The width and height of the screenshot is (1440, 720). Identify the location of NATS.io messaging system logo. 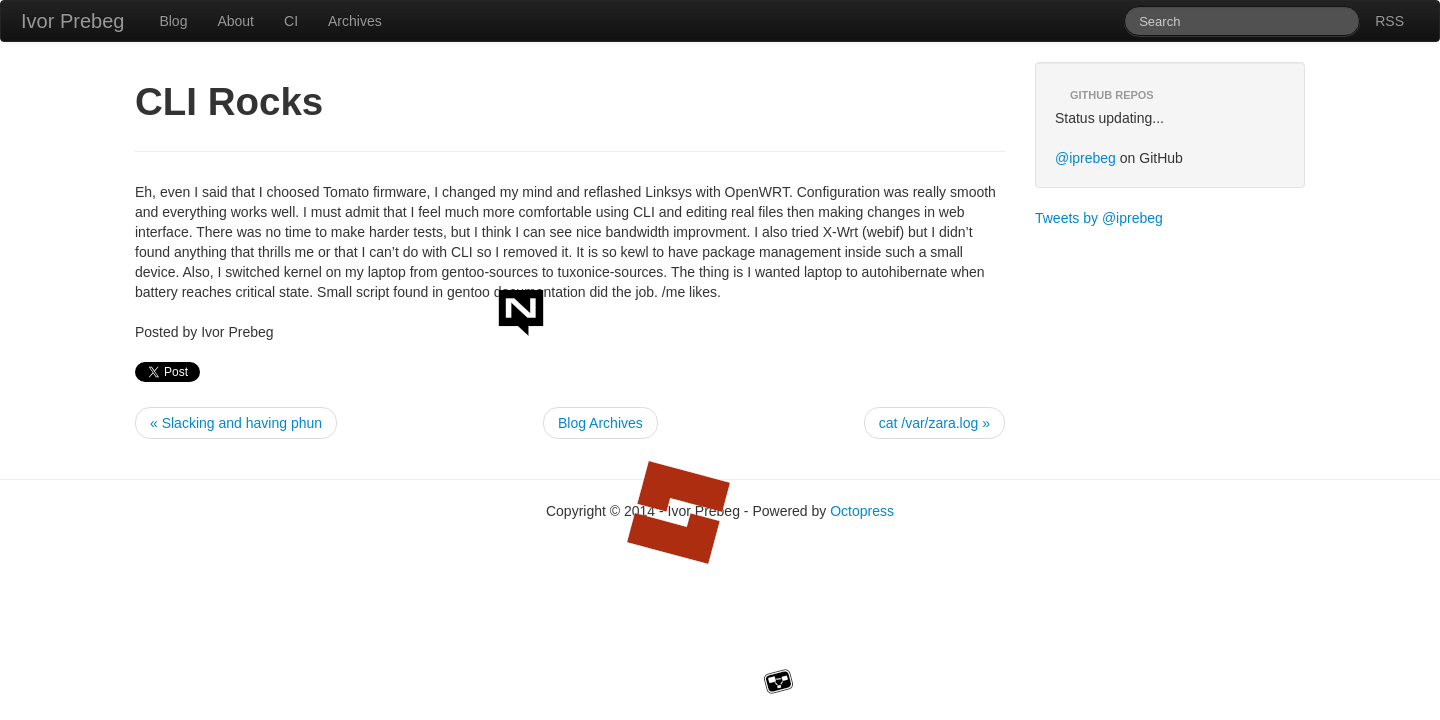
(521, 313).